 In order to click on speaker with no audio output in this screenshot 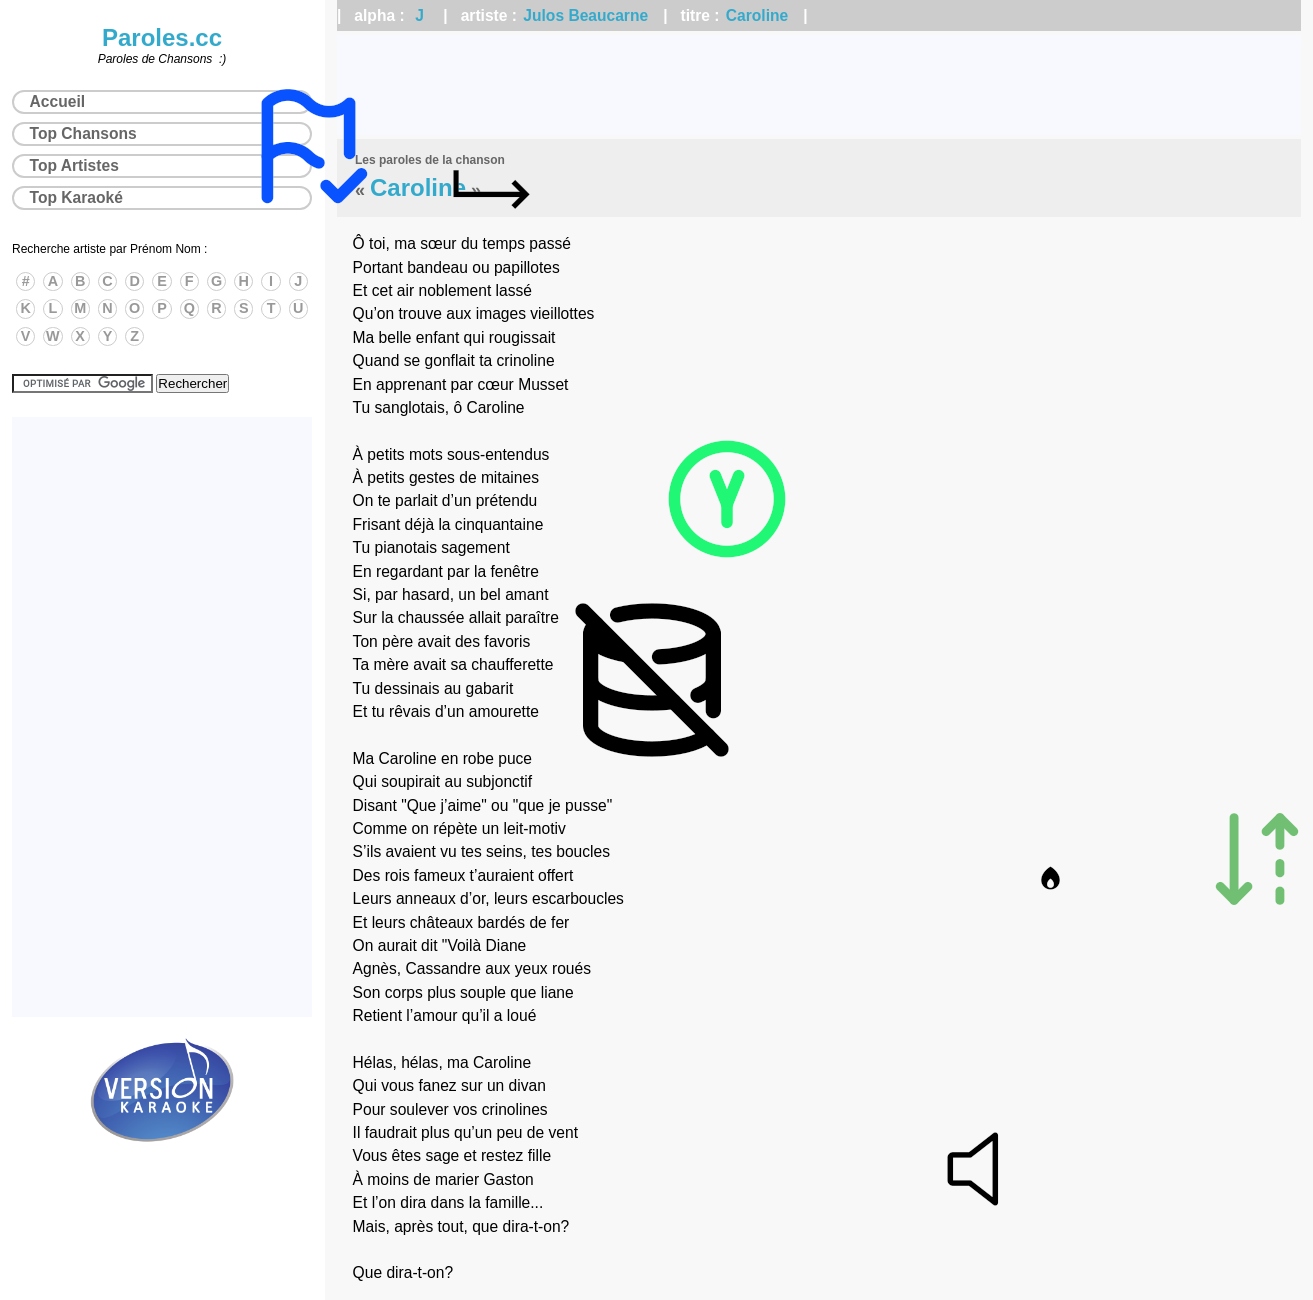, I will do `click(984, 1169)`.